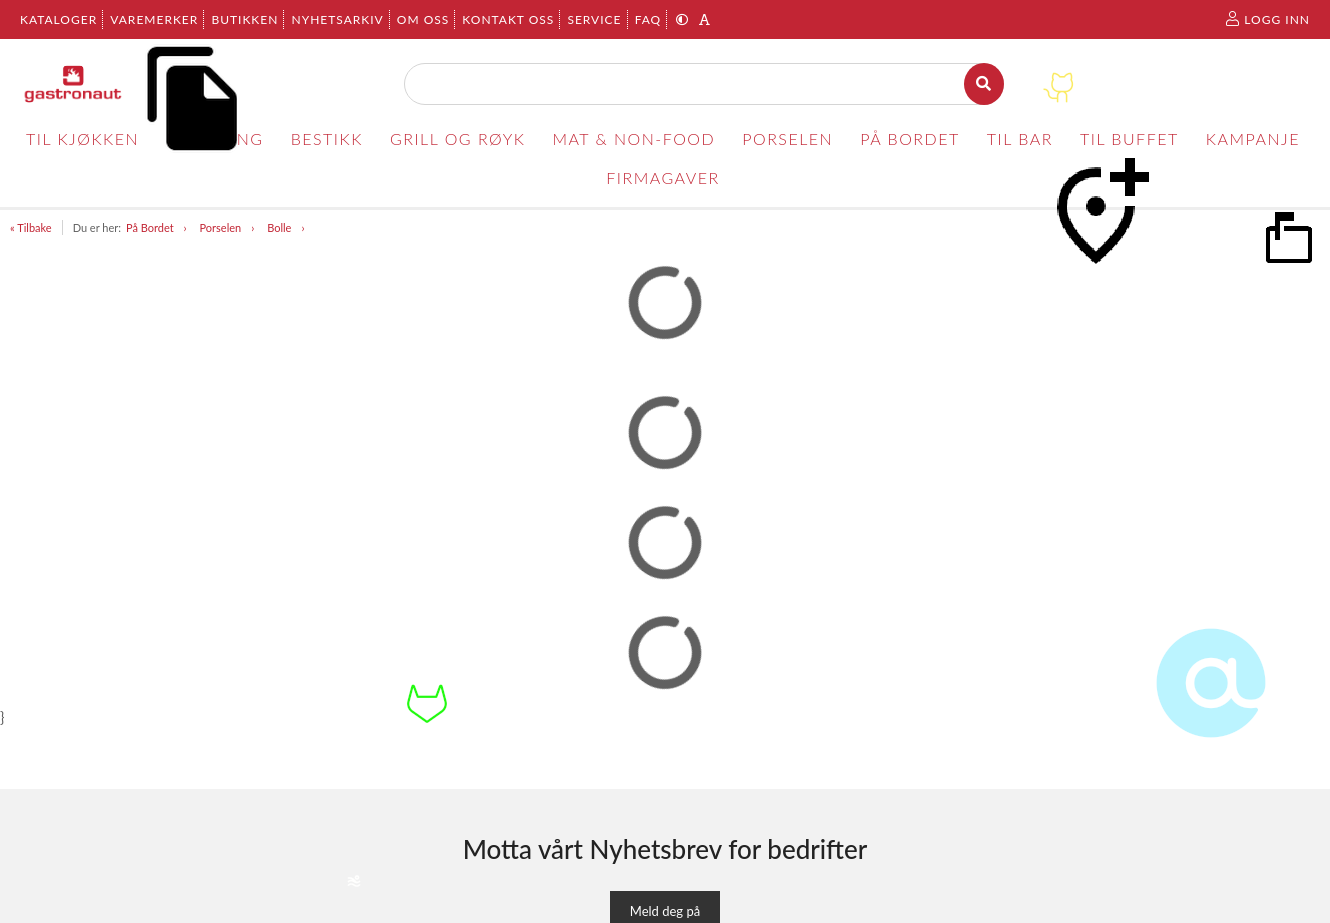 Image resolution: width=1330 pixels, height=923 pixels. What do you see at coordinates (1289, 240) in the screenshot?
I see `indicates unread mail in your mailbox` at bounding box center [1289, 240].